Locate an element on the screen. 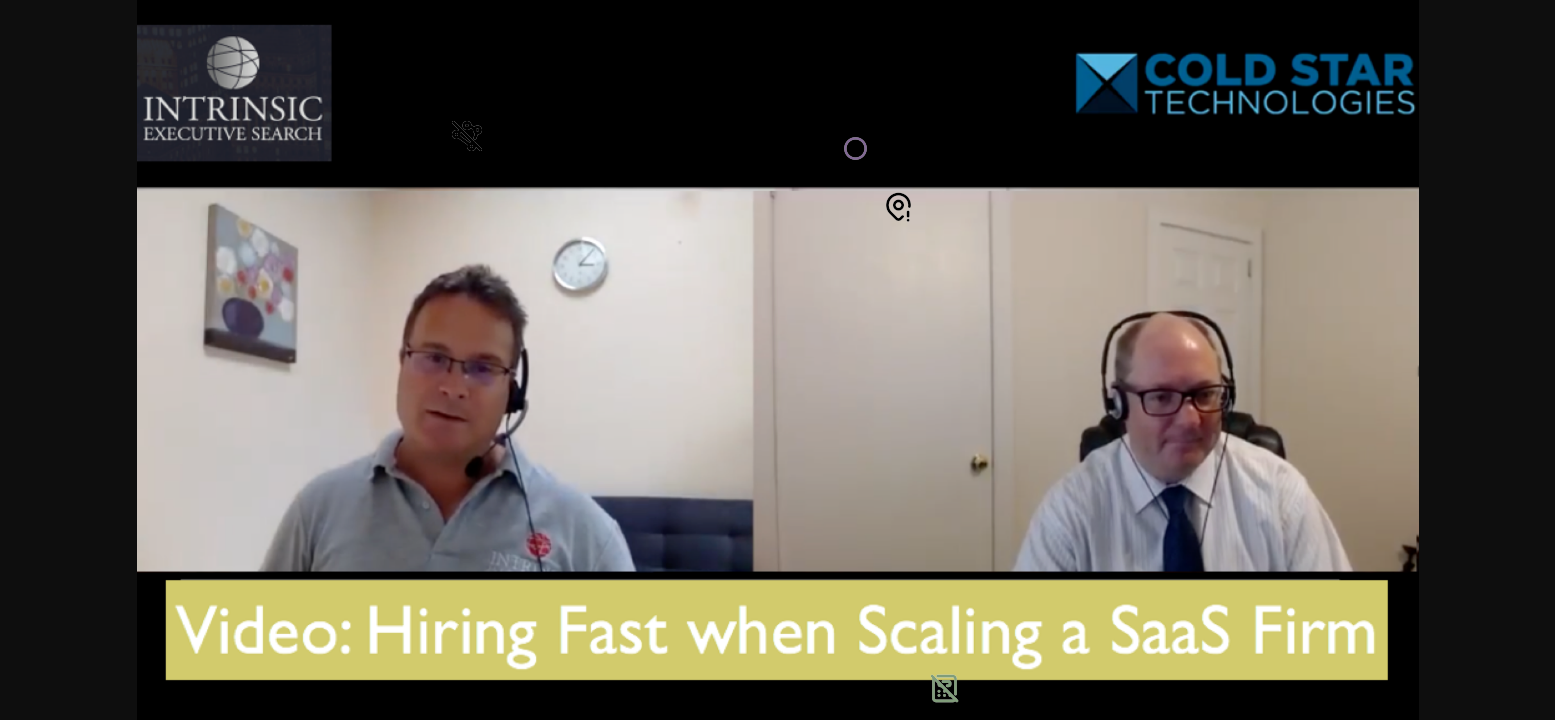  calculator function disabled is located at coordinates (944, 688).